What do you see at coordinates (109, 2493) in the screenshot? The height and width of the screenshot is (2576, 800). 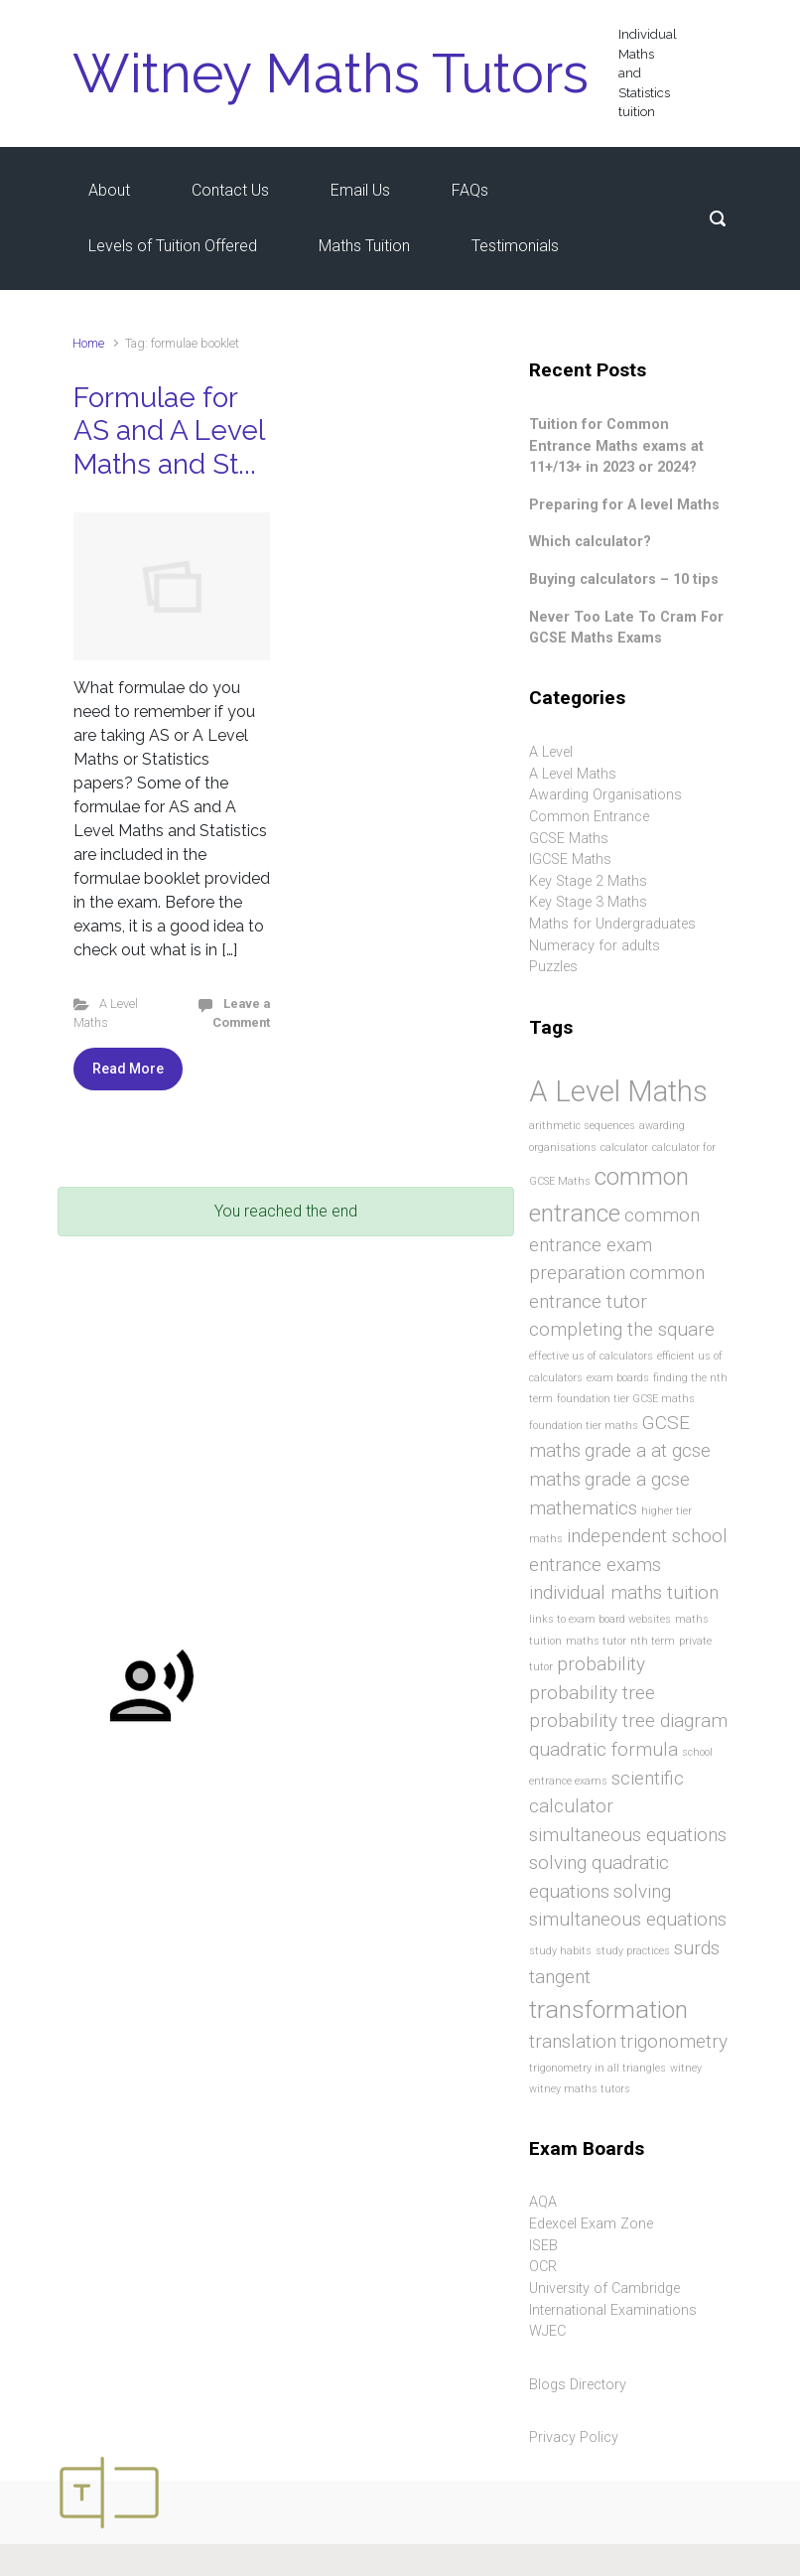 I see `enter text in a form field` at bounding box center [109, 2493].